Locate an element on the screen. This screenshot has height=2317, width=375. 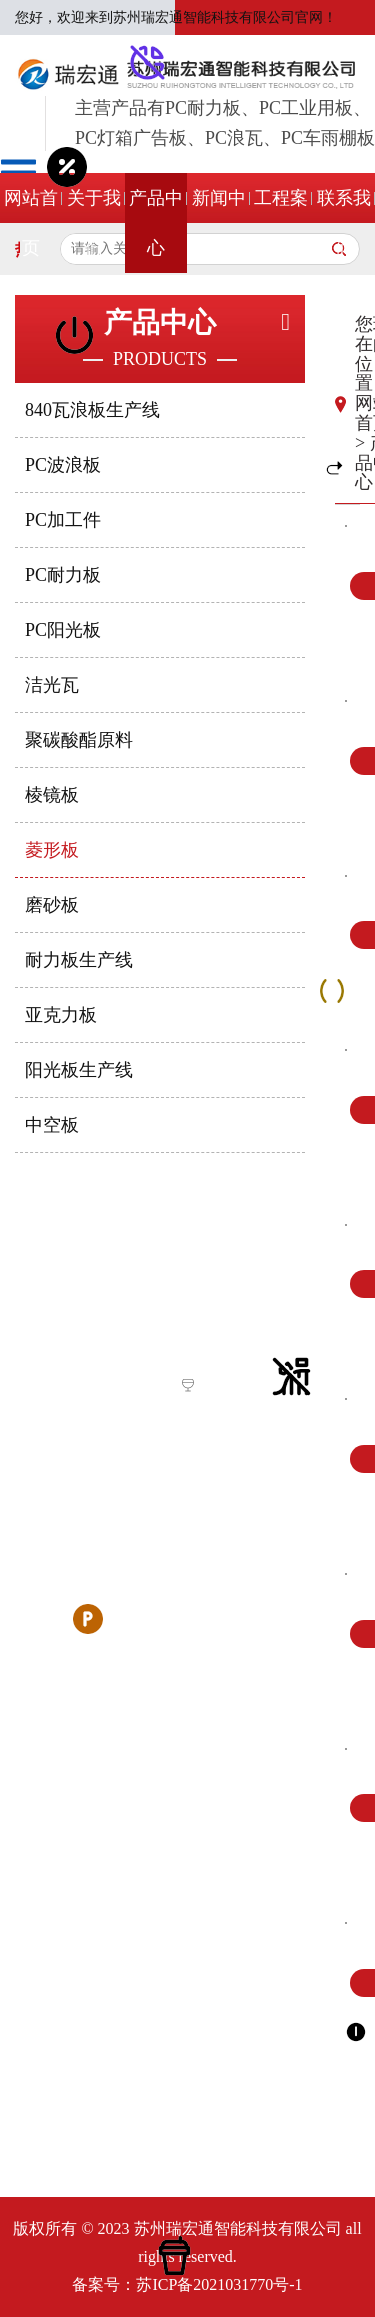
rollercoaster ride unavailable or closed is located at coordinates (291, 1376).